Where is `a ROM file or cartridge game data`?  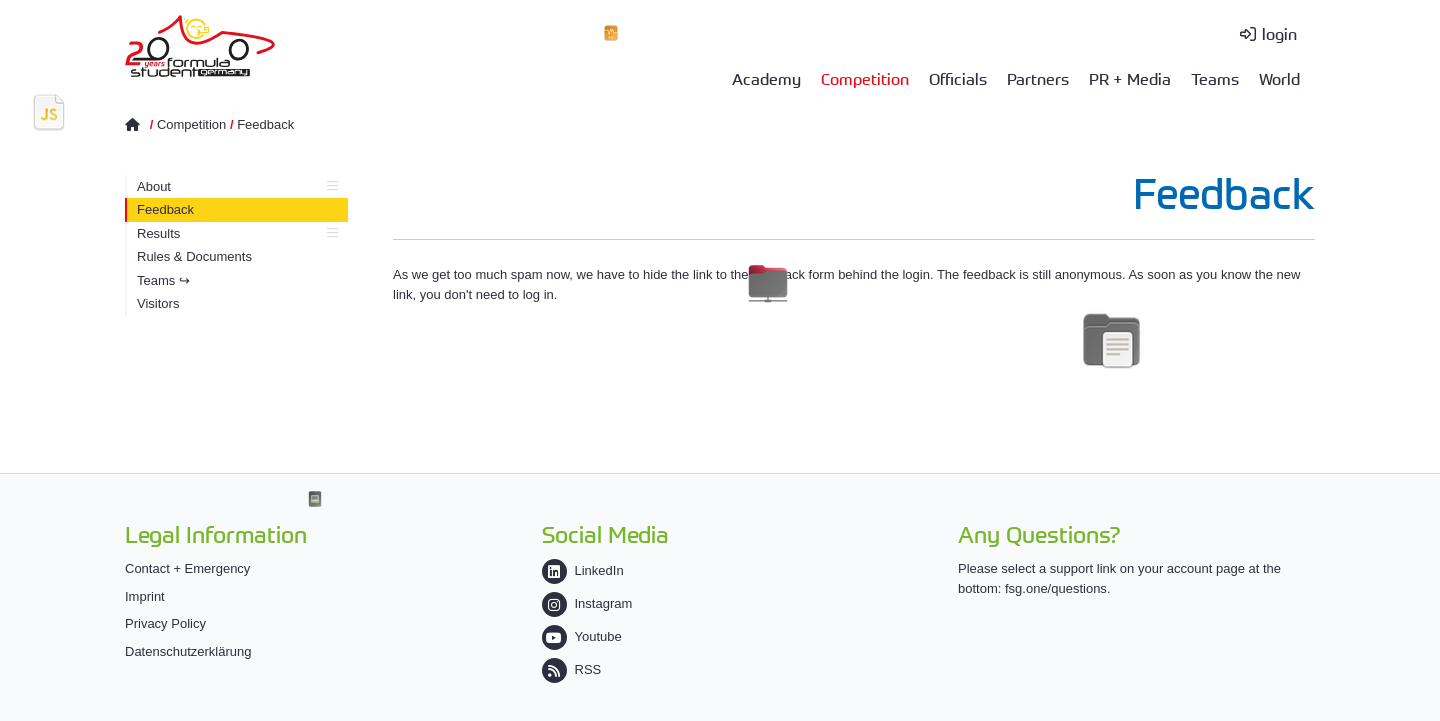
a ROM file or cartridge game data is located at coordinates (315, 499).